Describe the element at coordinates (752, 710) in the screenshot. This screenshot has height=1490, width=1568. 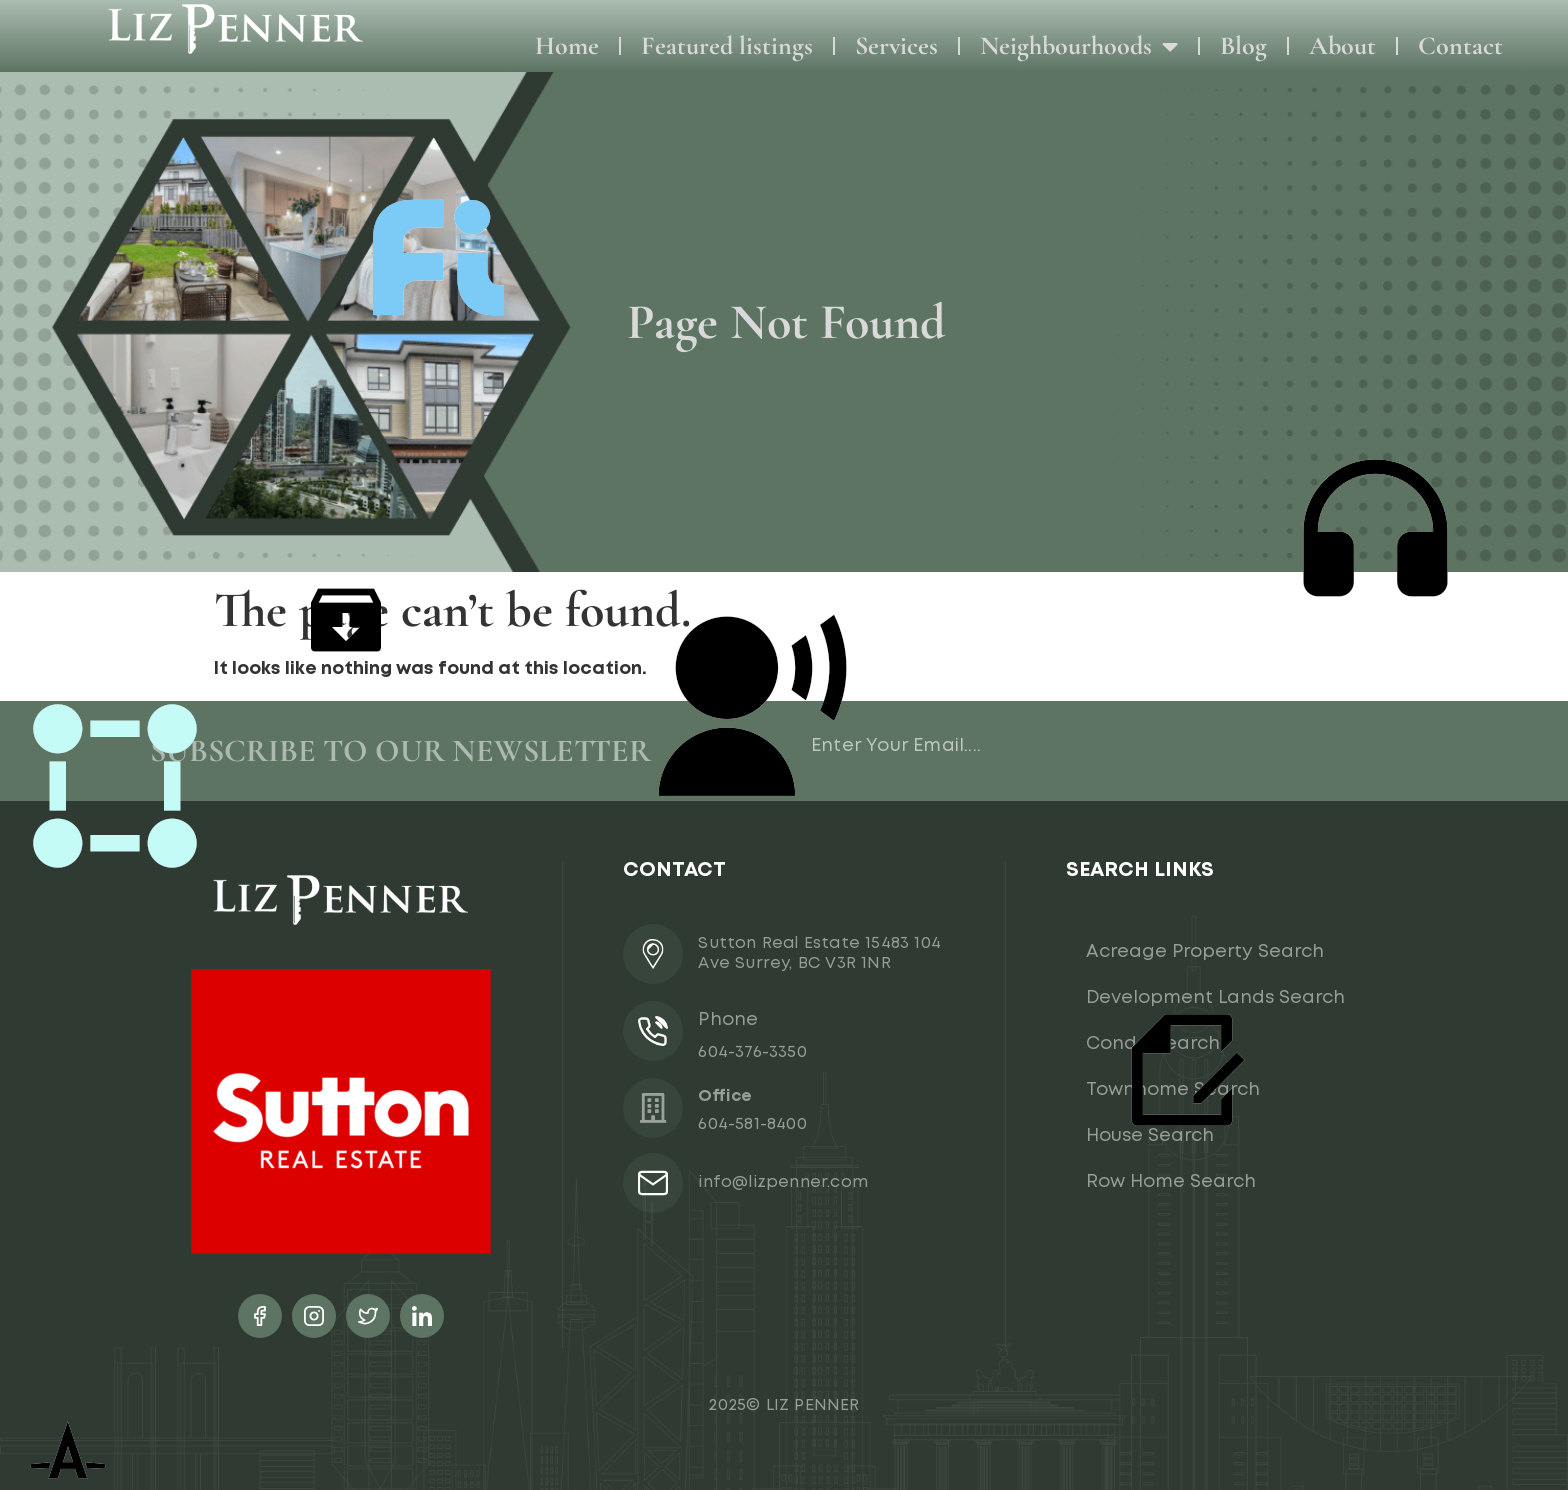
I see `access voice or speech settings` at that location.